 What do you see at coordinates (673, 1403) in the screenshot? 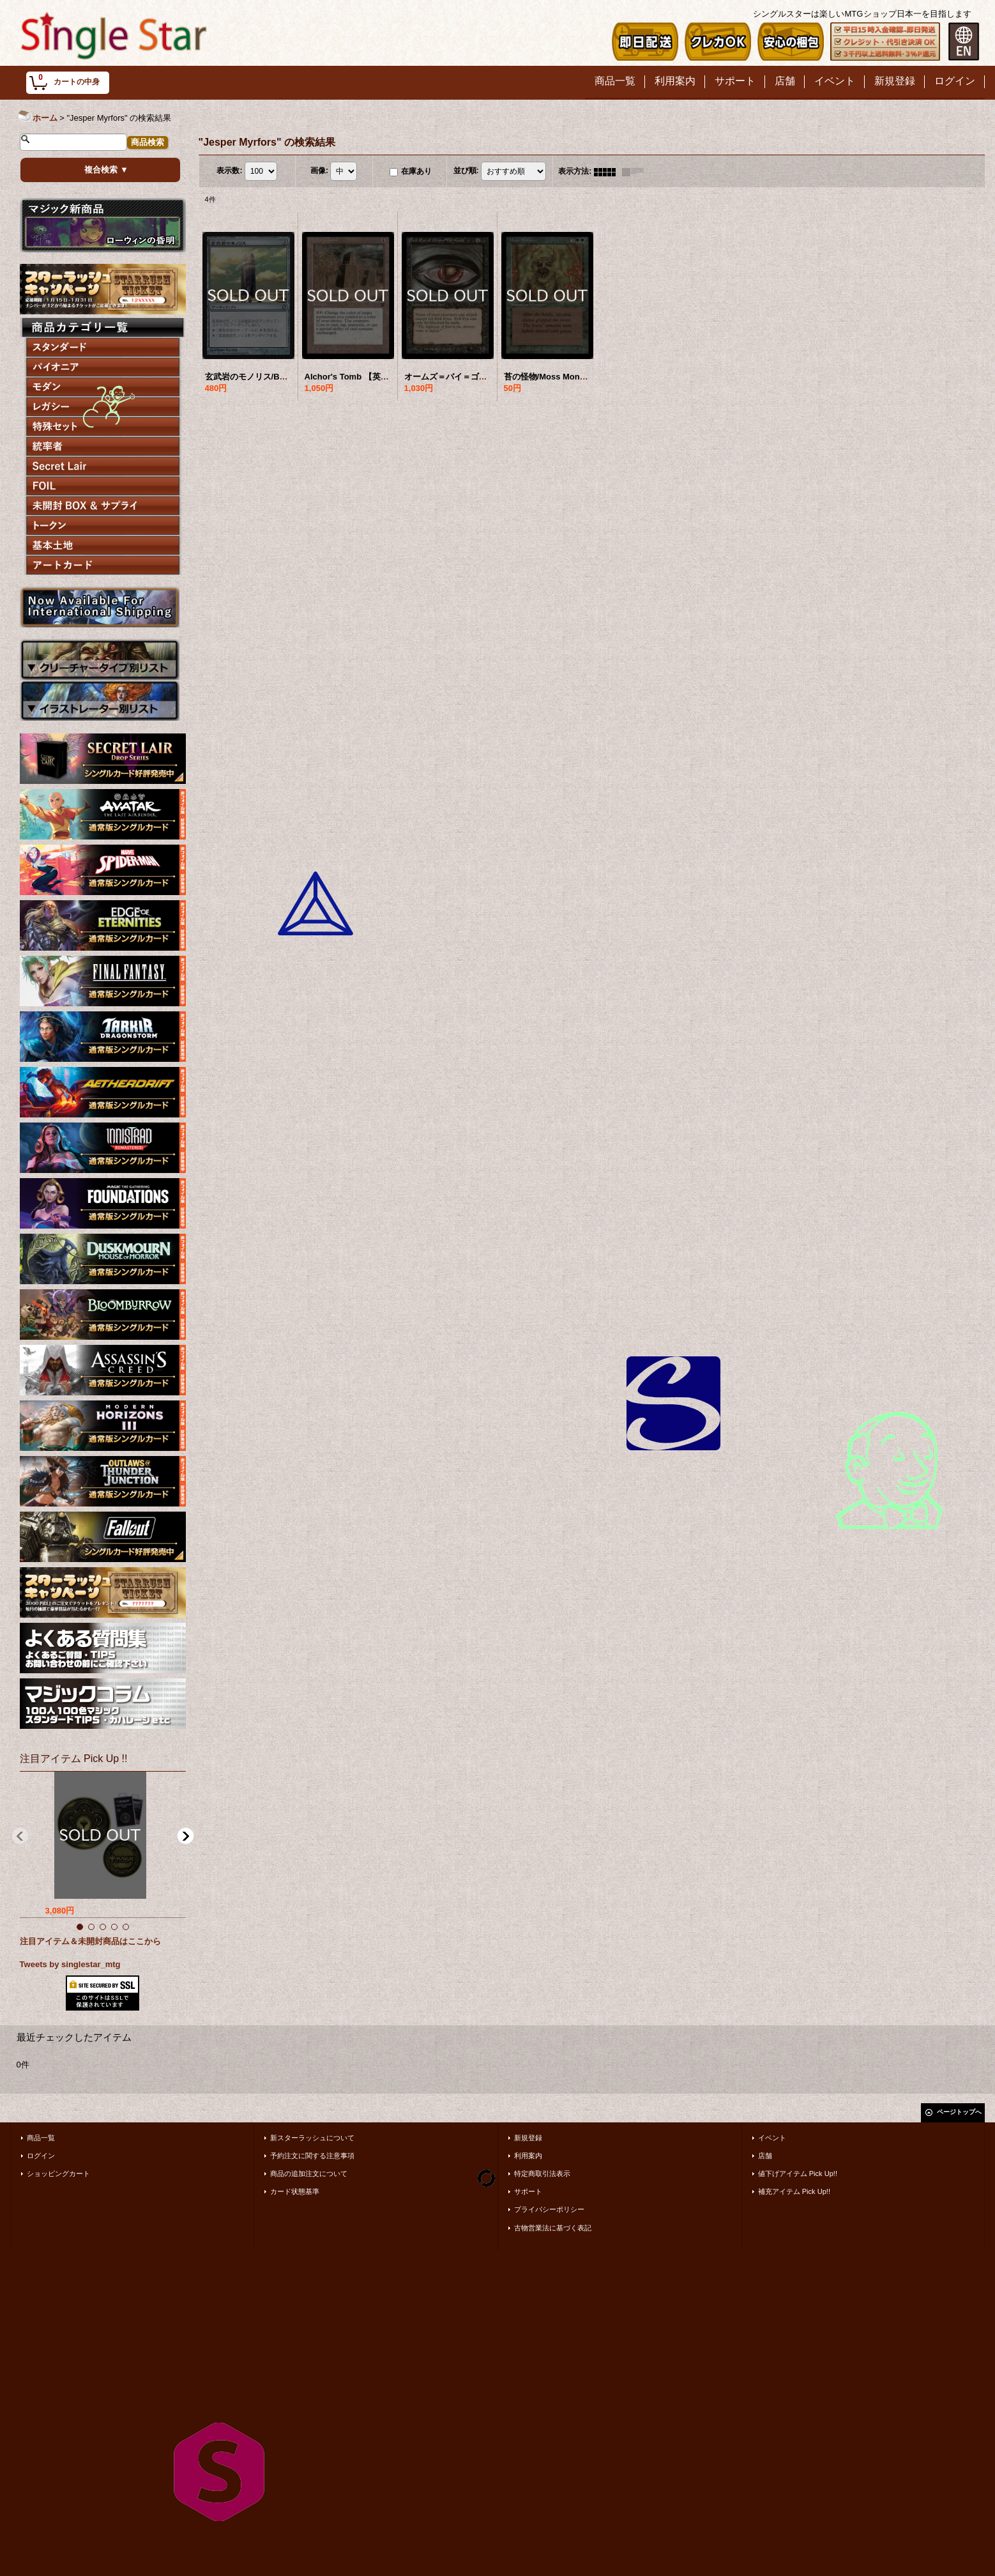
I see `visit The Spriters Resource website` at bounding box center [673, 1403].